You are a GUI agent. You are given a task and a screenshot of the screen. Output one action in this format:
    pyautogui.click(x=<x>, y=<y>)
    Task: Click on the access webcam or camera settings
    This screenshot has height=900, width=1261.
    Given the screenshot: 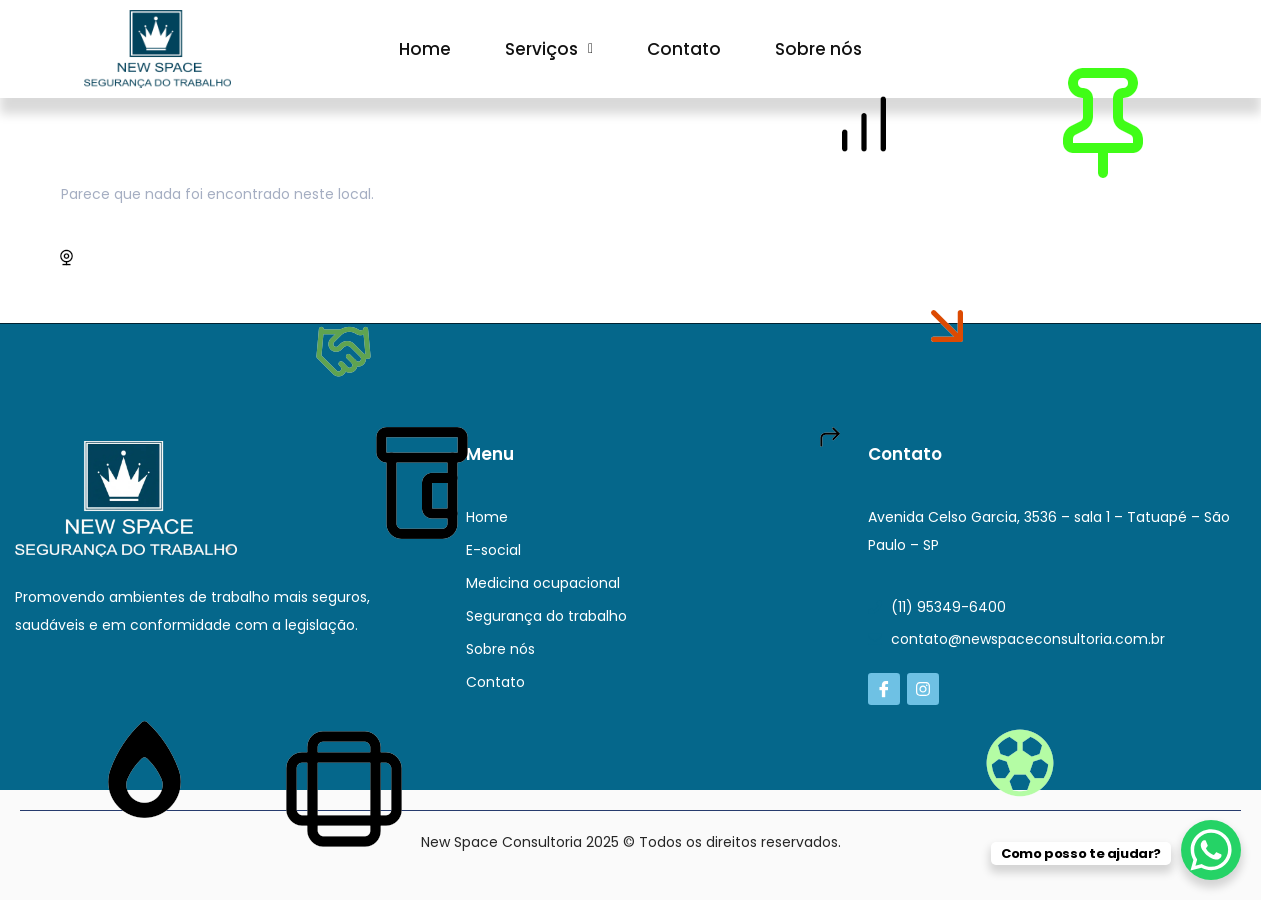 What is the action you would take?
    pyautogui.click(x=66, y=257)
    